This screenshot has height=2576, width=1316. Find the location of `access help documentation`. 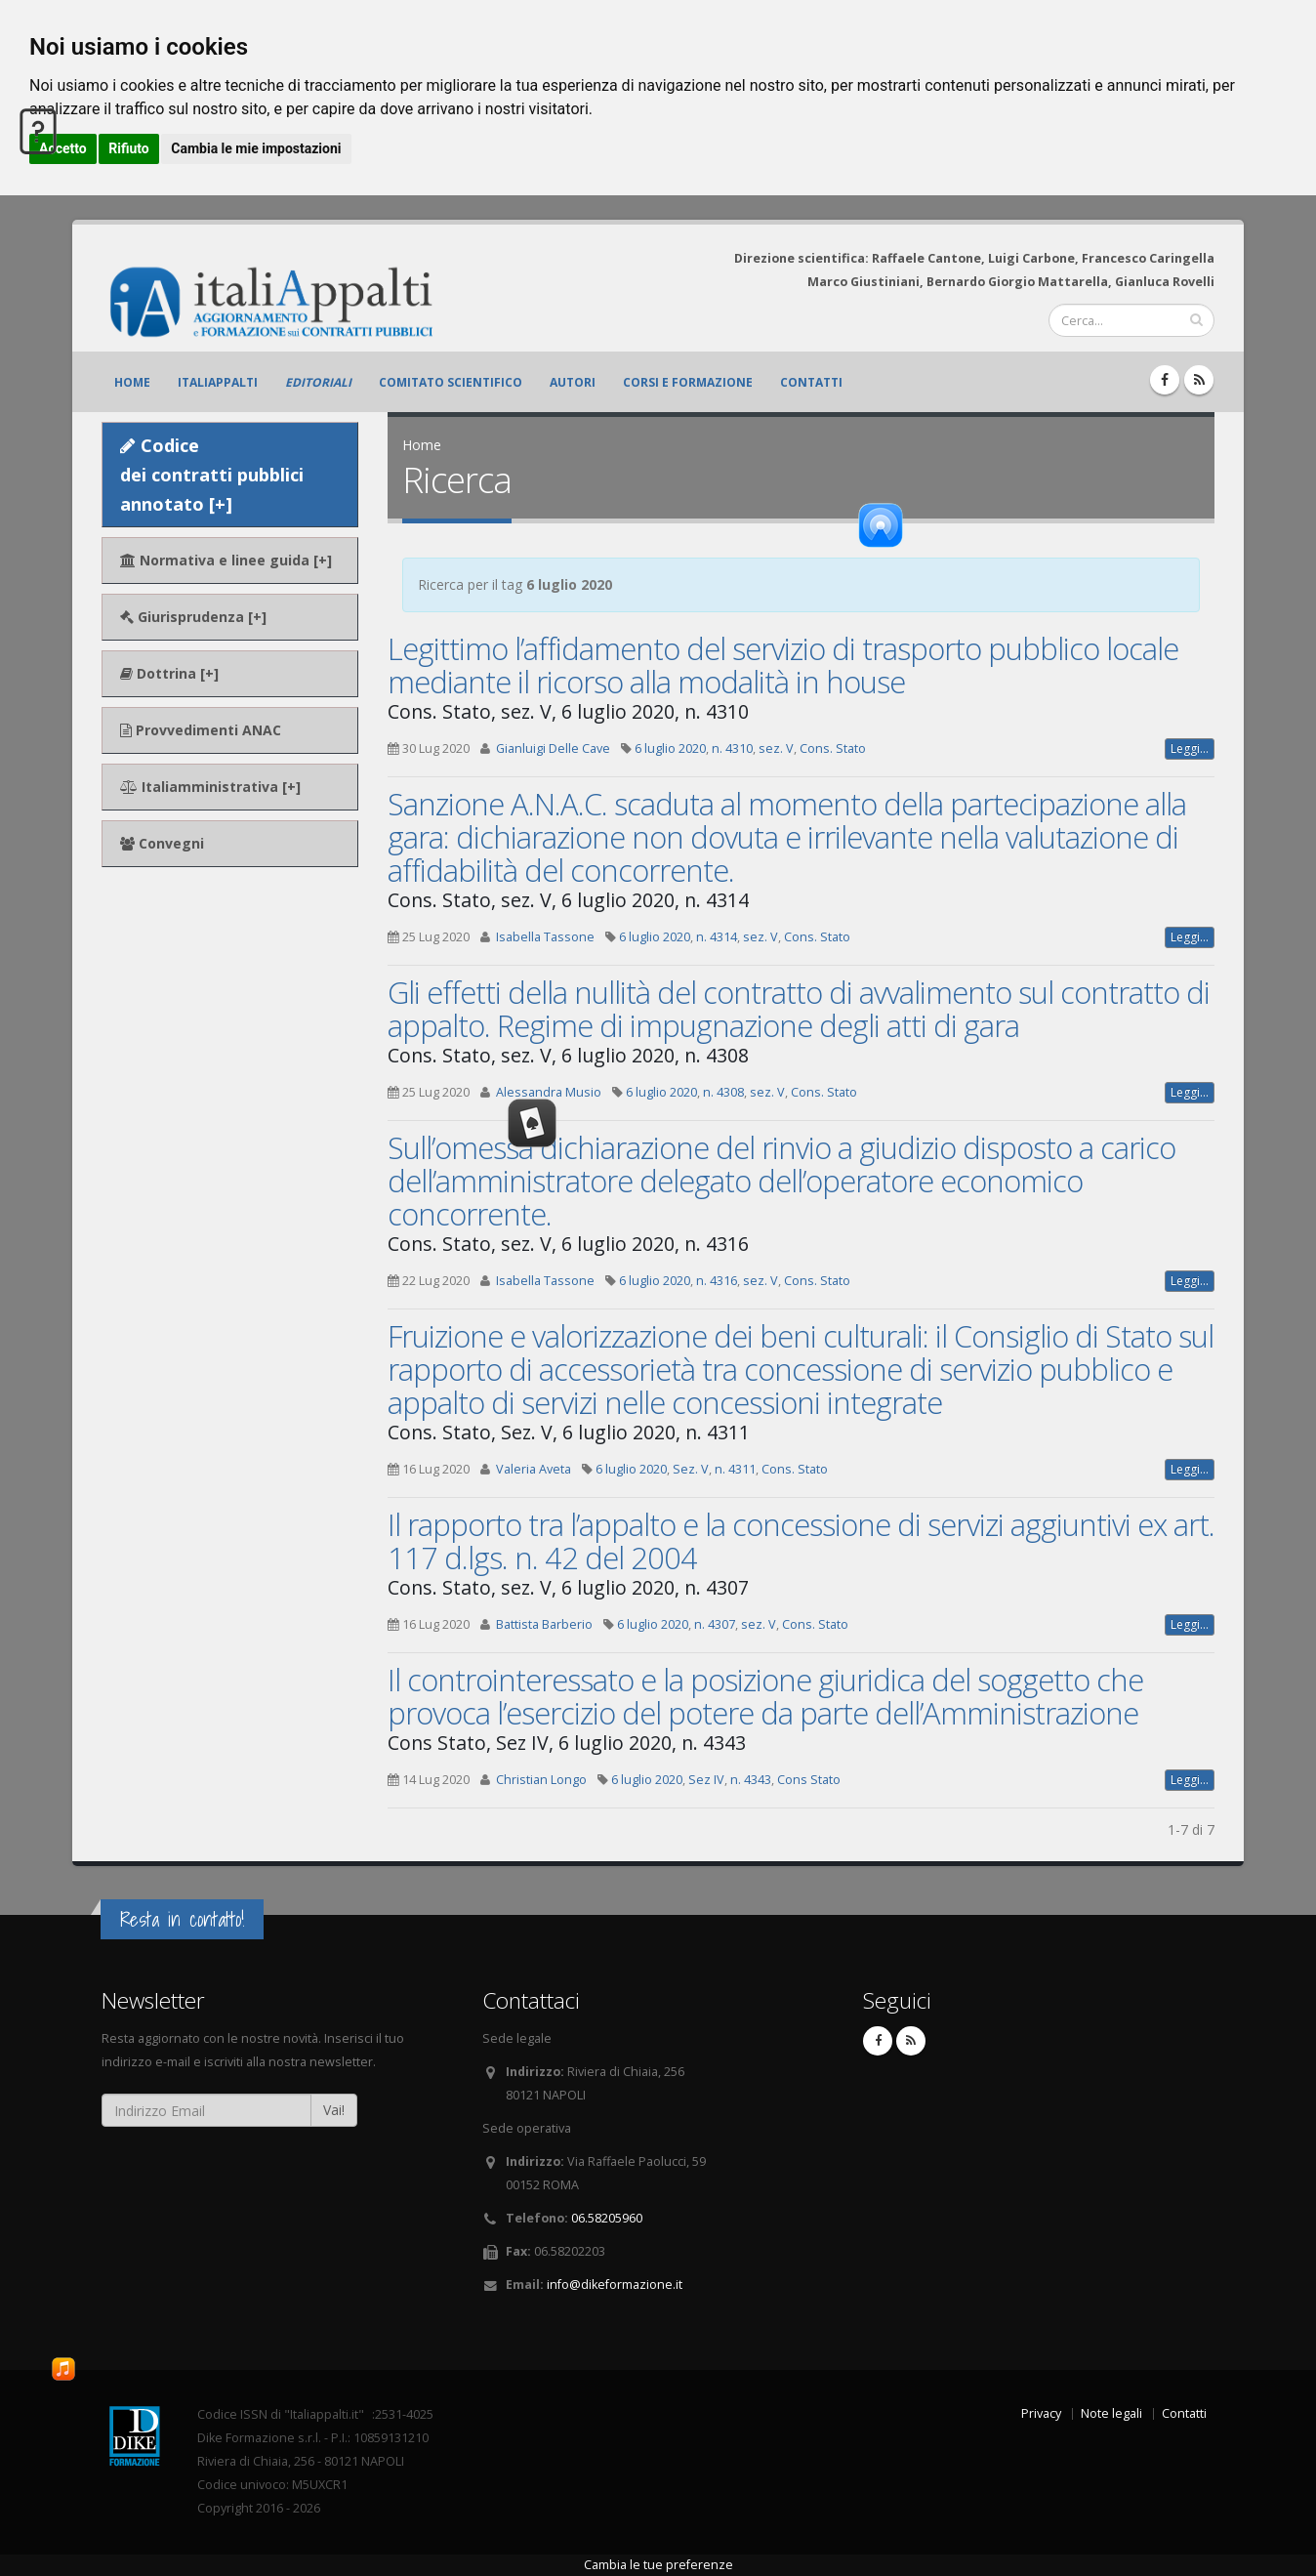

access help documentation is located at coordinates (38, 130).